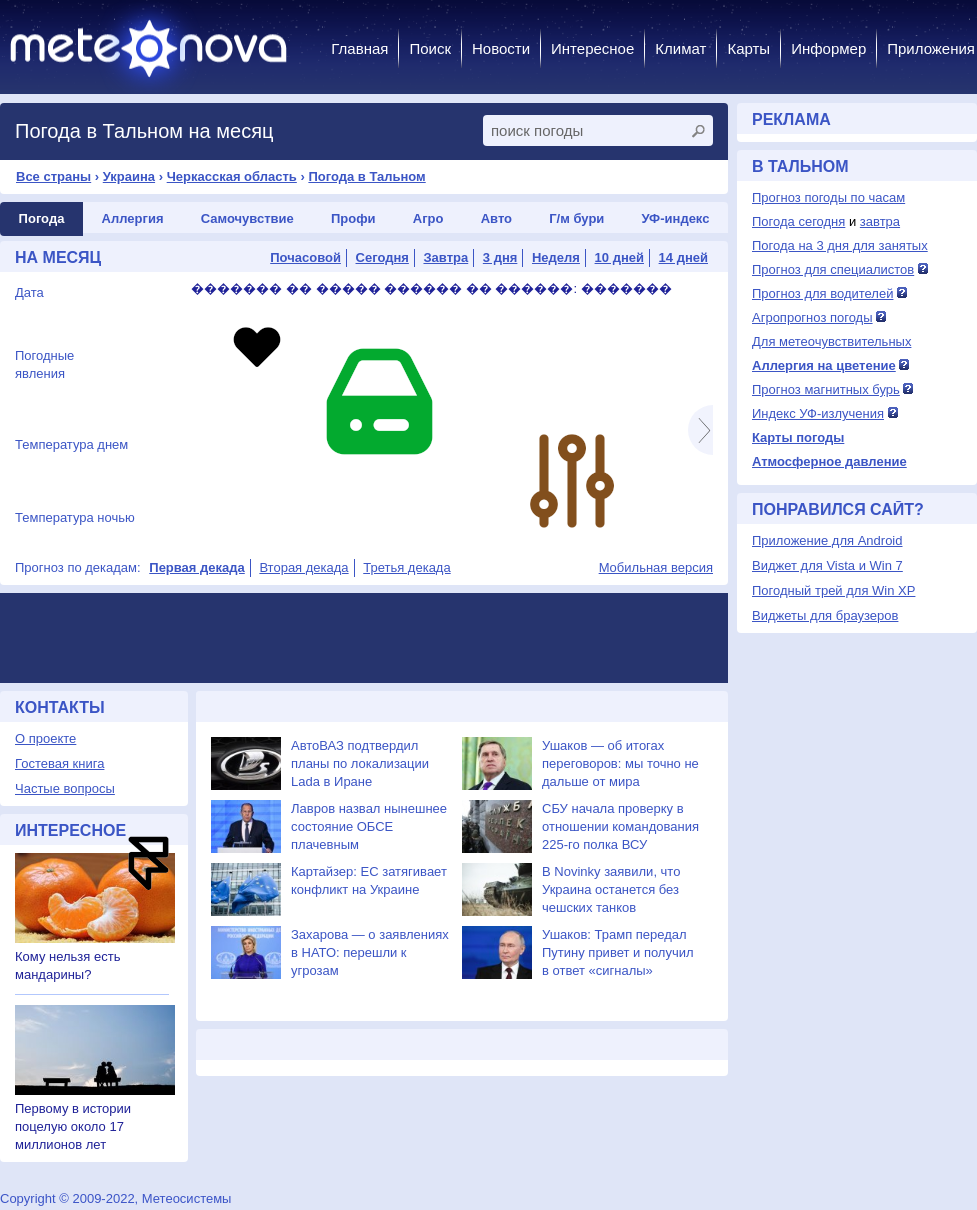 The height and width of the screenshot is (1210, 977). What do you see at coordinates (257, 346) in the screenshot?
I see `add to favorites` at bounding box center [257, 346].